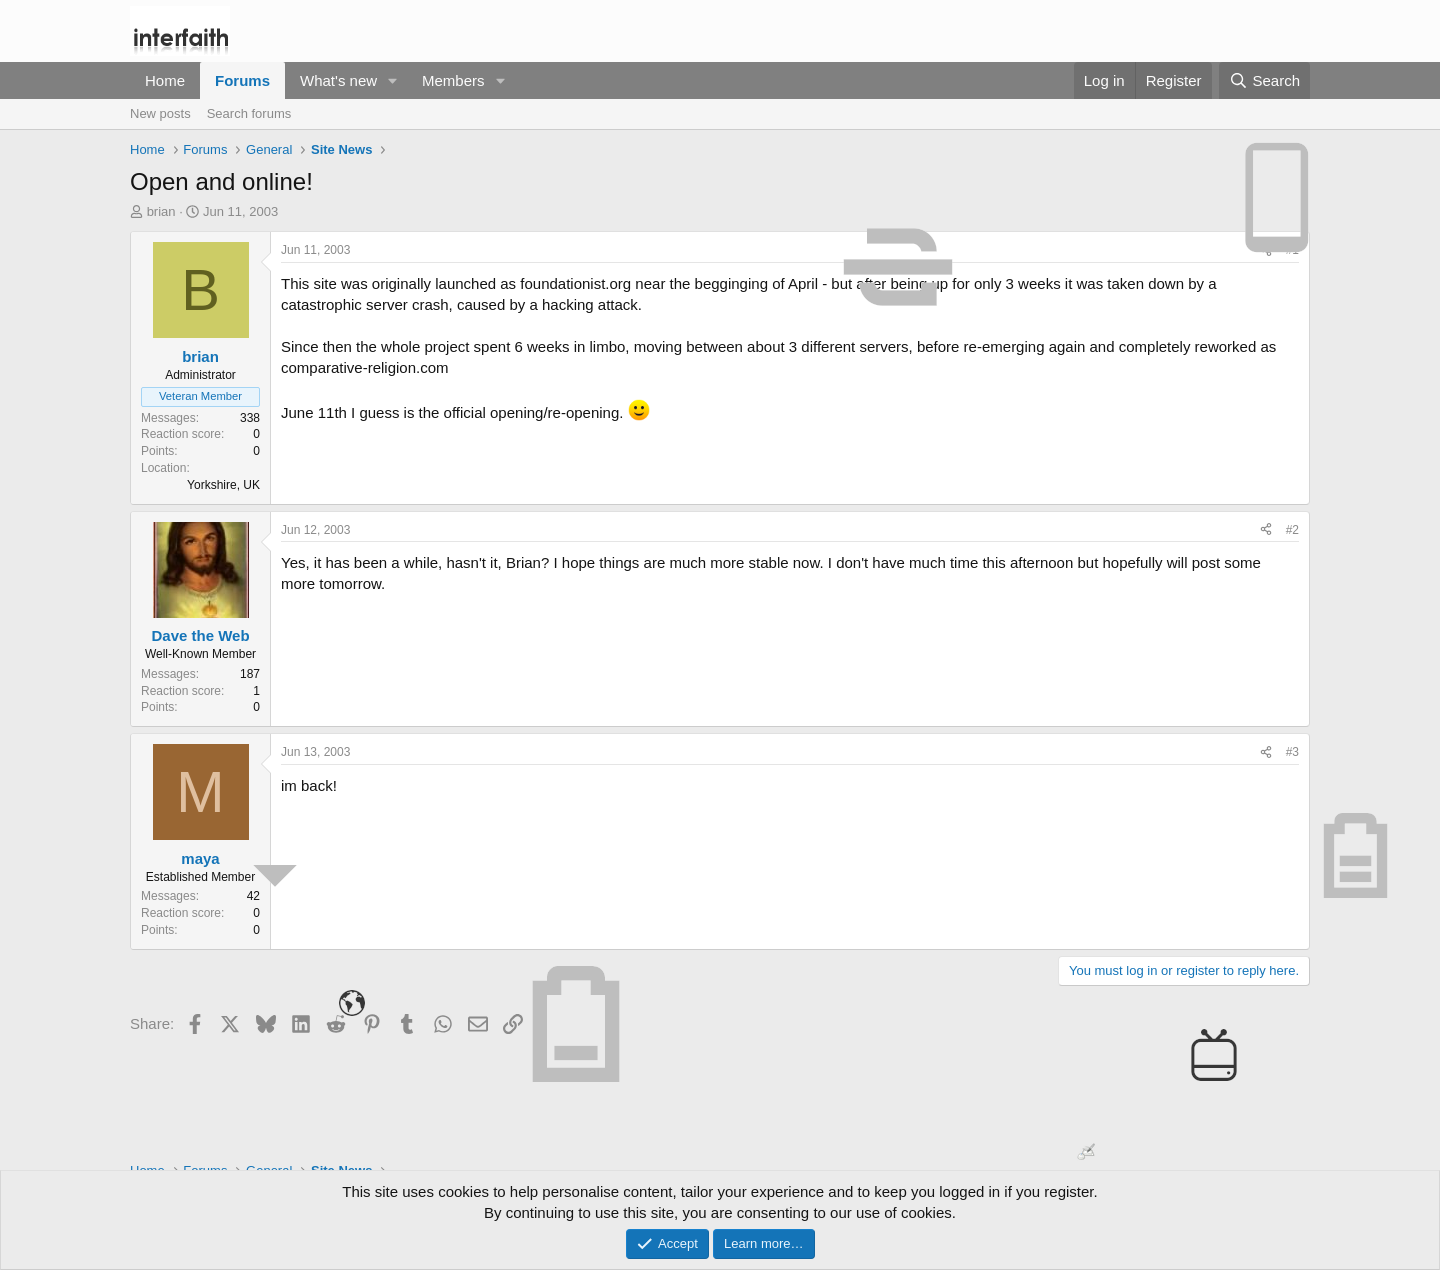 The width and height of the screenshot is (1440, 1270). Describe the element at coordinates (898, 267) in the screenshot. I see `apply strikethrough formatting to selected text` at that location.